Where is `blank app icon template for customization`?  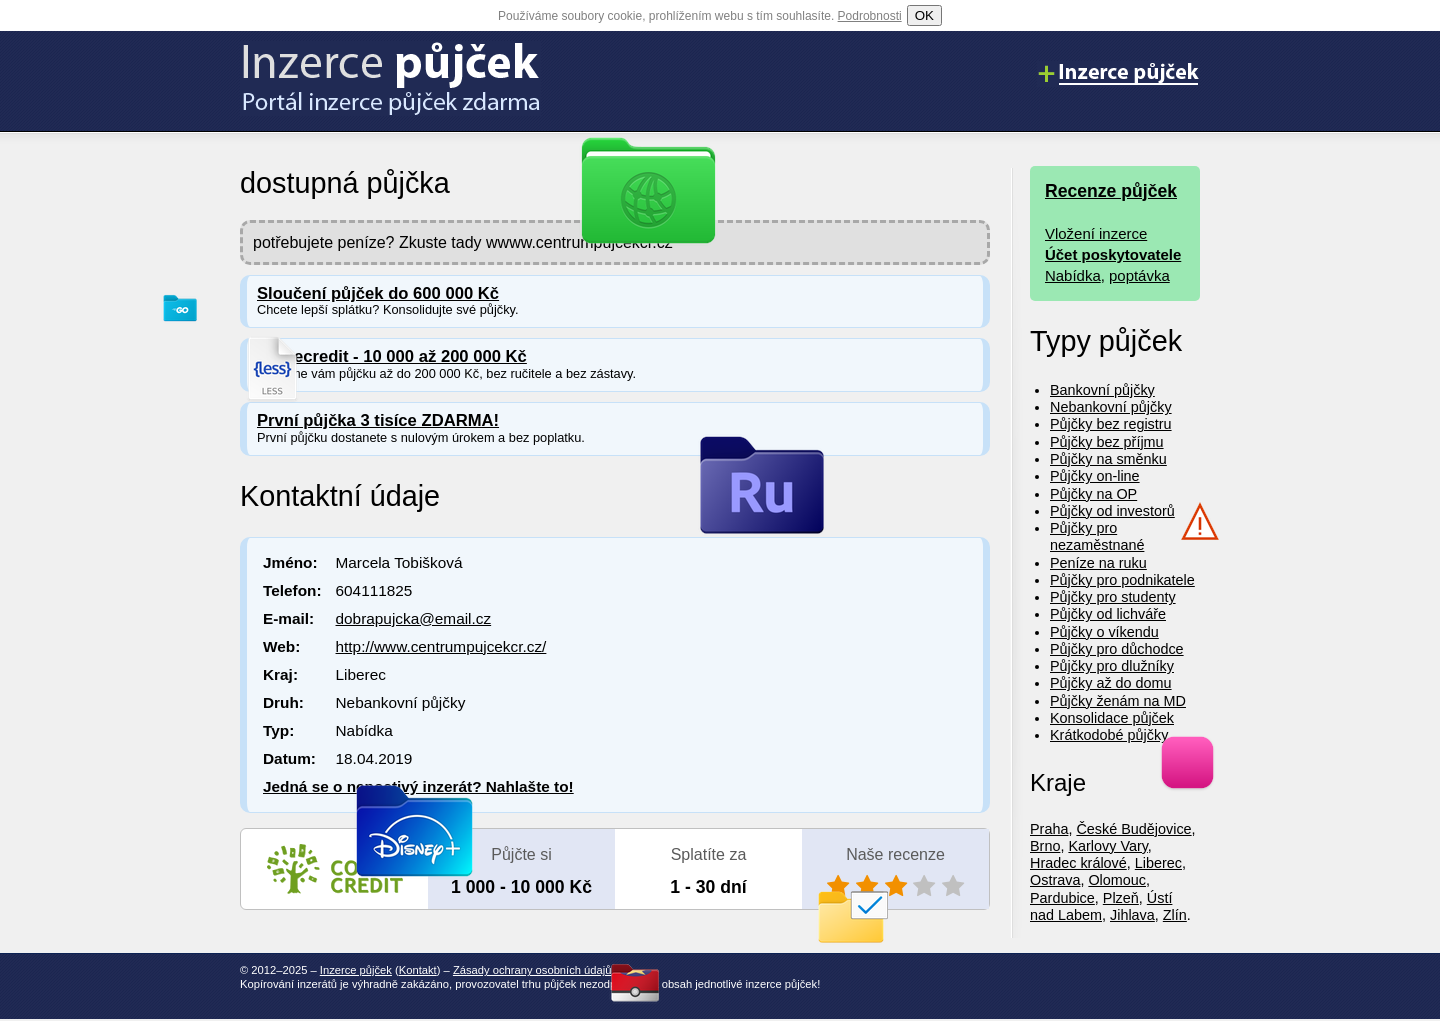 blank app icon template for customization is located at coordinates (1187, 762).